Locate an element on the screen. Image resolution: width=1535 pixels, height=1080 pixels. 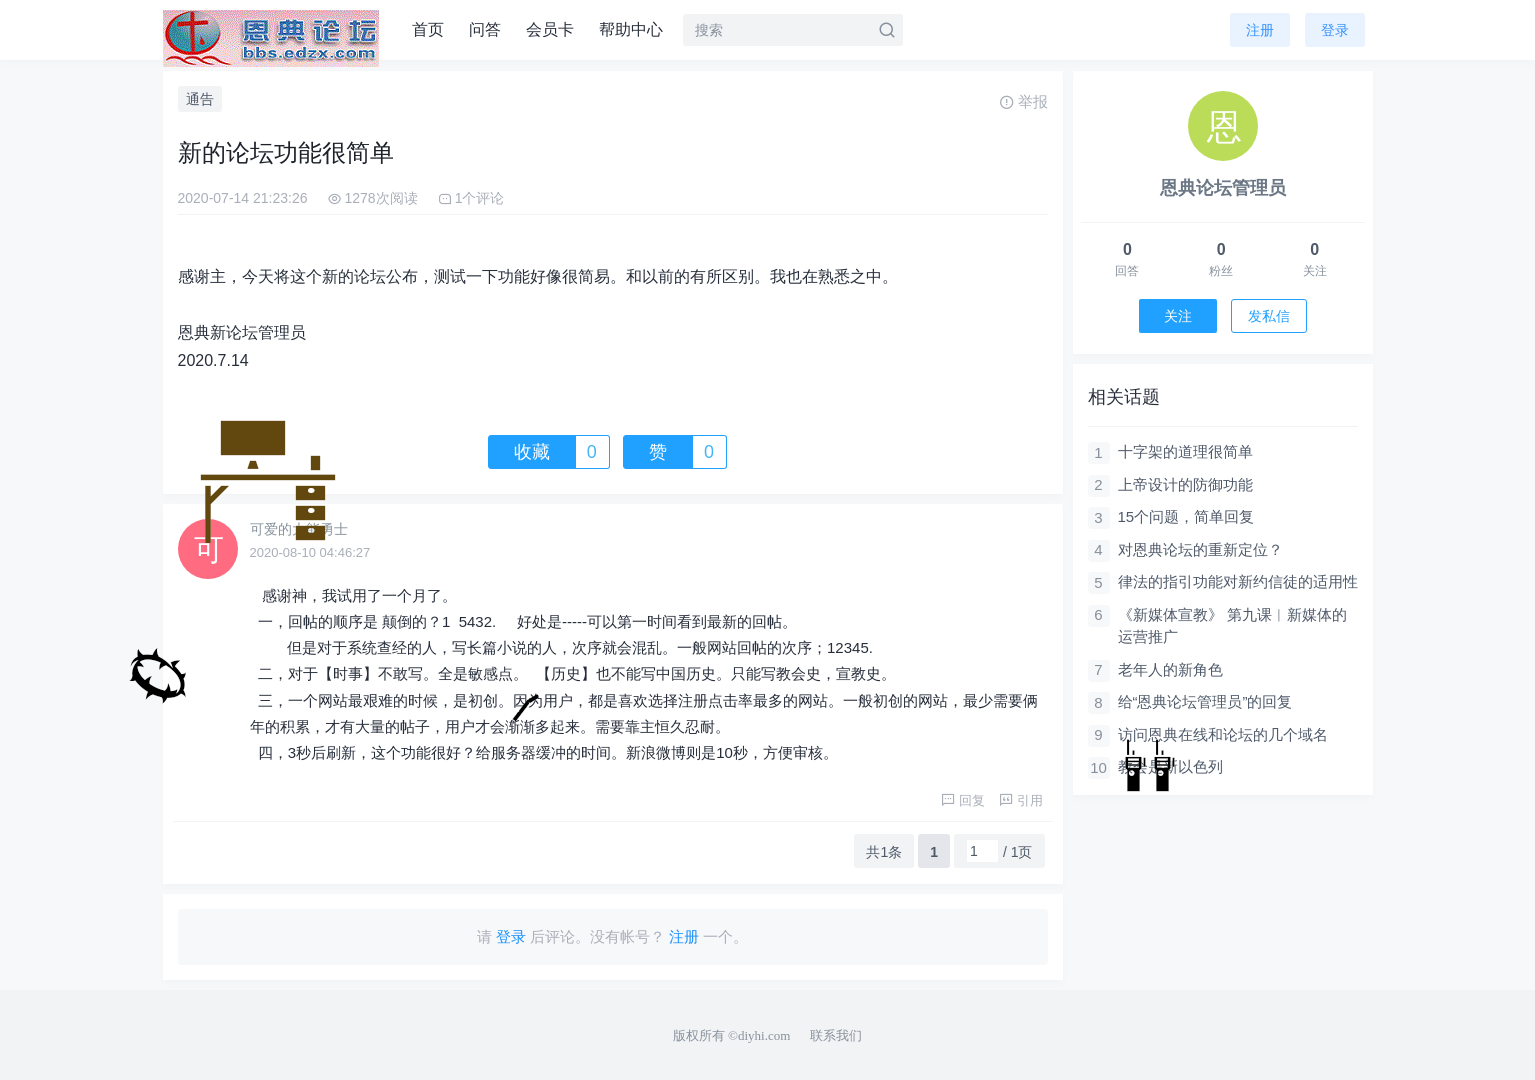
indicates a religious or Easter-themed game element is located at coordinates (157, 675).